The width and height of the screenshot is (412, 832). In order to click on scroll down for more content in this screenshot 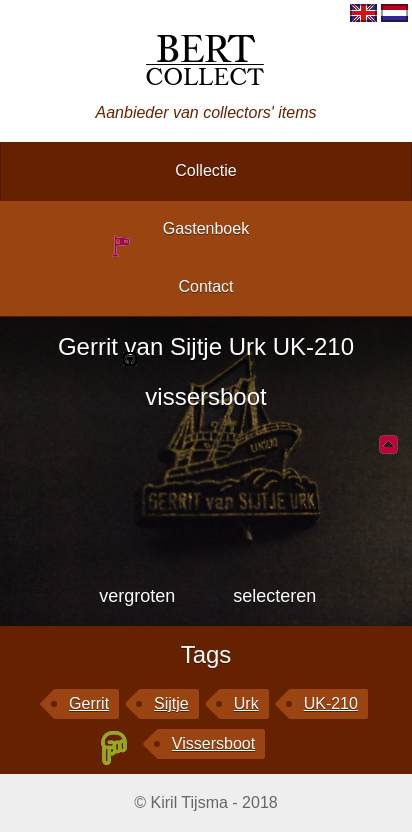, I will do `click(114, 748)`.